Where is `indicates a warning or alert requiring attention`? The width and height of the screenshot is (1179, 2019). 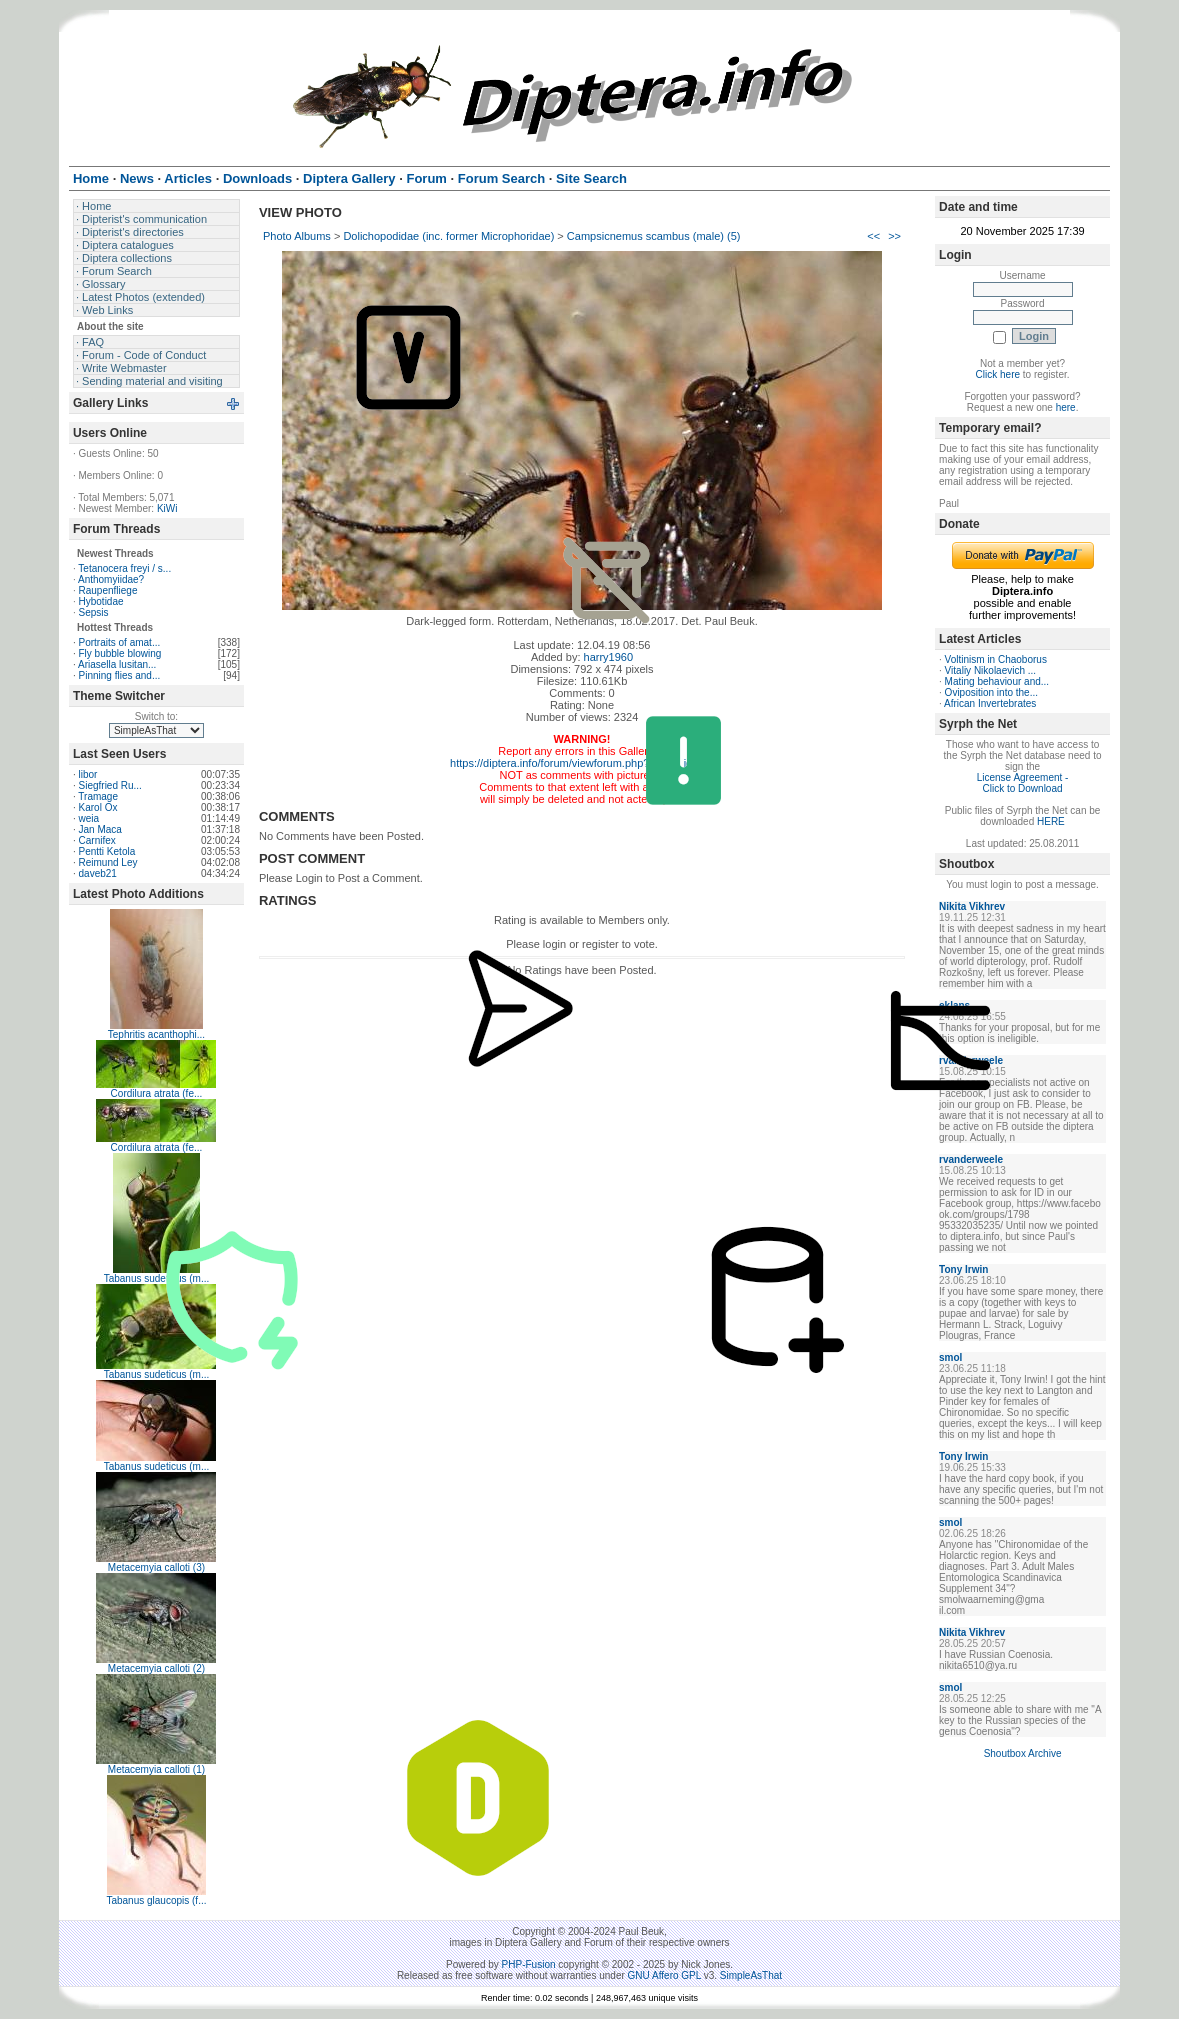
indicates a warning or alert requiring attention is located at coordinates (683, 760).